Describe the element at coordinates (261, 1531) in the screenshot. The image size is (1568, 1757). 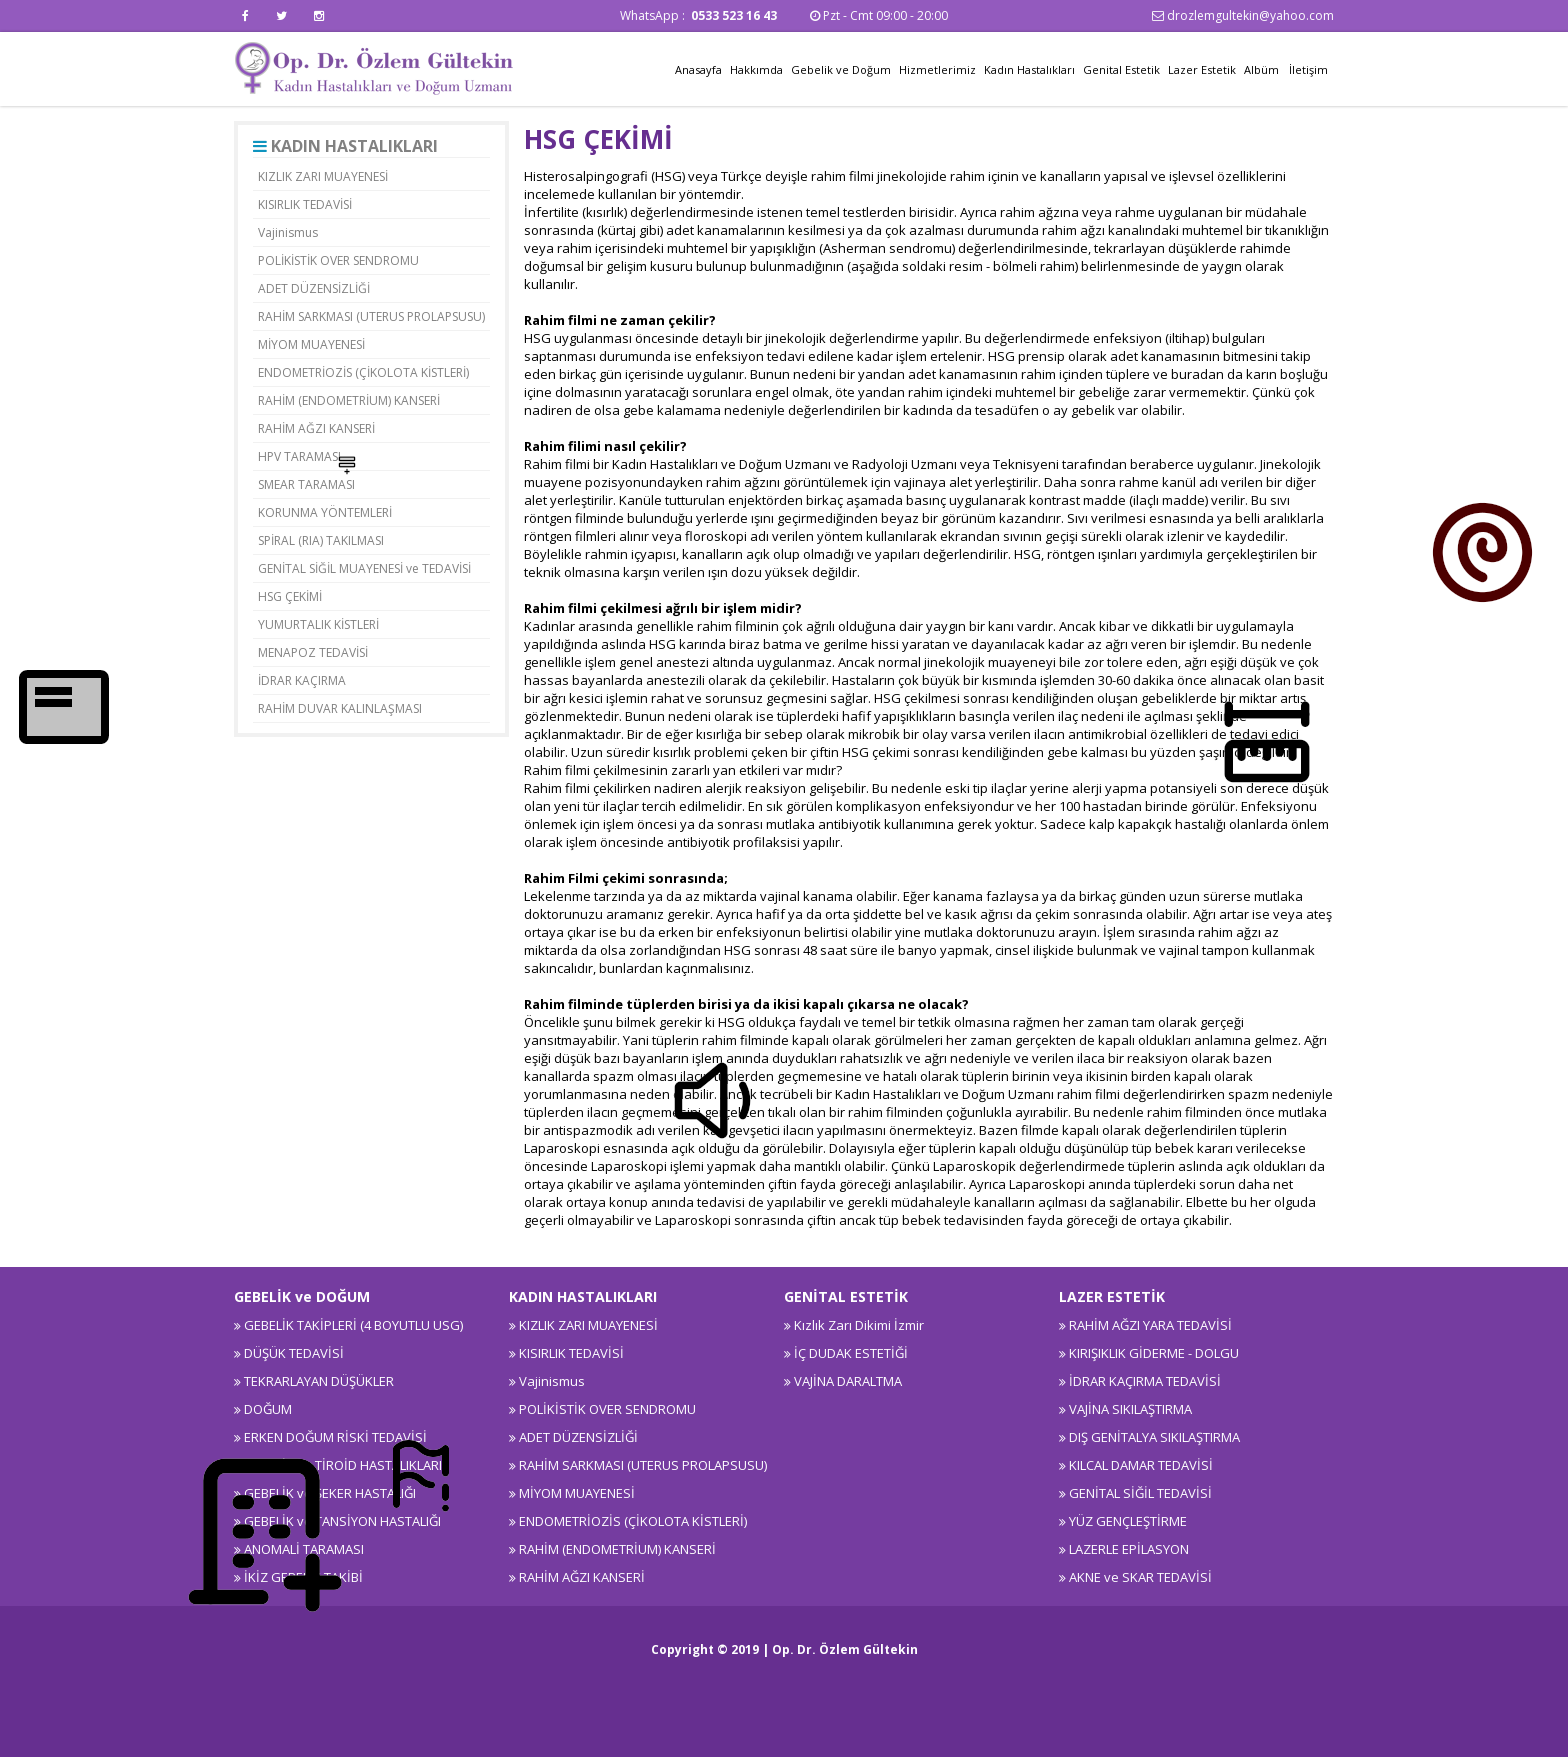
I see `add a new building or property` at that location.